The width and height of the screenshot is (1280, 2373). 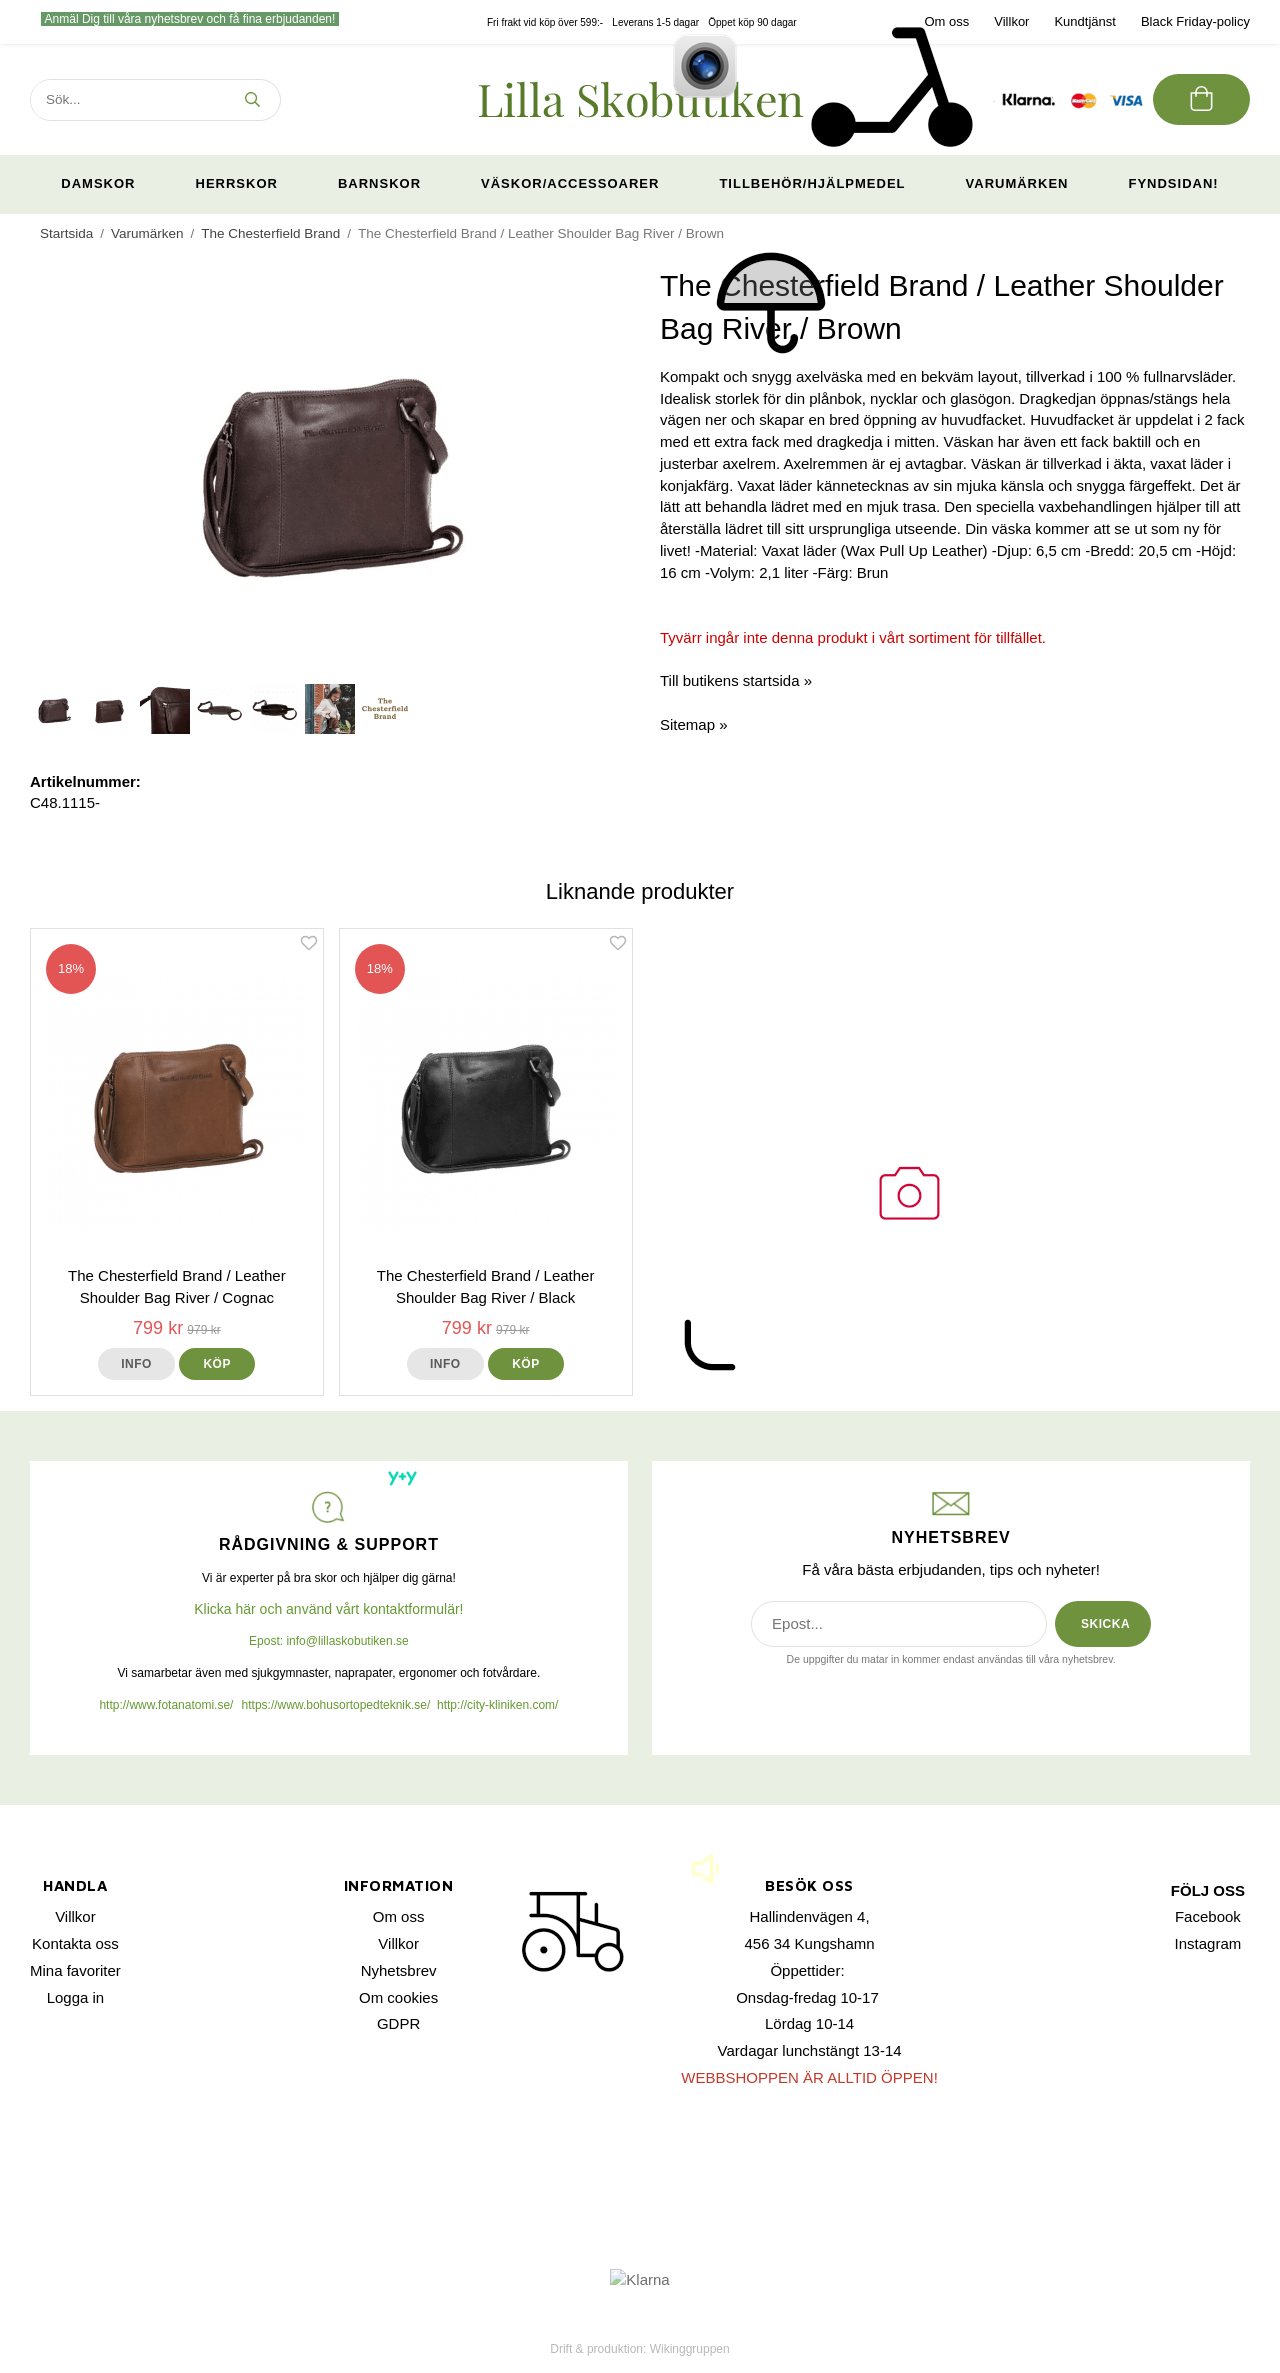 What do you see at coordinates (909, 1194) in the screenshot?
I see `take a photo` at bounding box center [909, 1194].